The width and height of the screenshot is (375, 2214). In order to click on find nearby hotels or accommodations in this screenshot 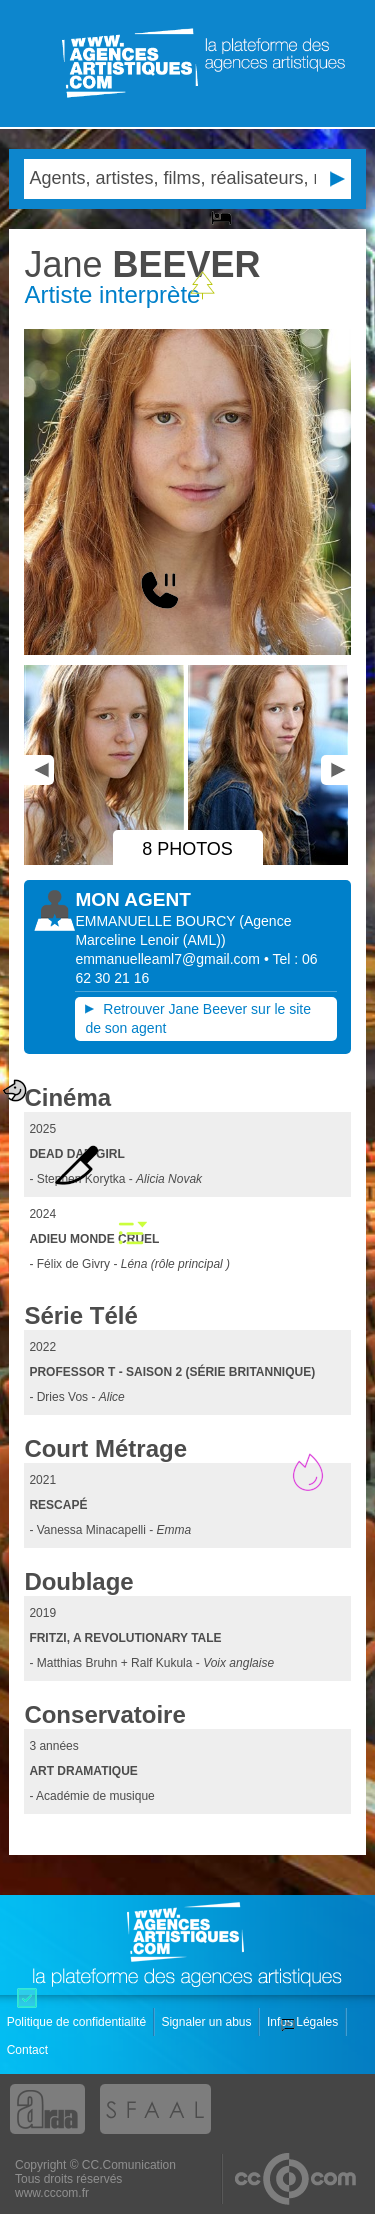, I will do `click(221, 217)`.